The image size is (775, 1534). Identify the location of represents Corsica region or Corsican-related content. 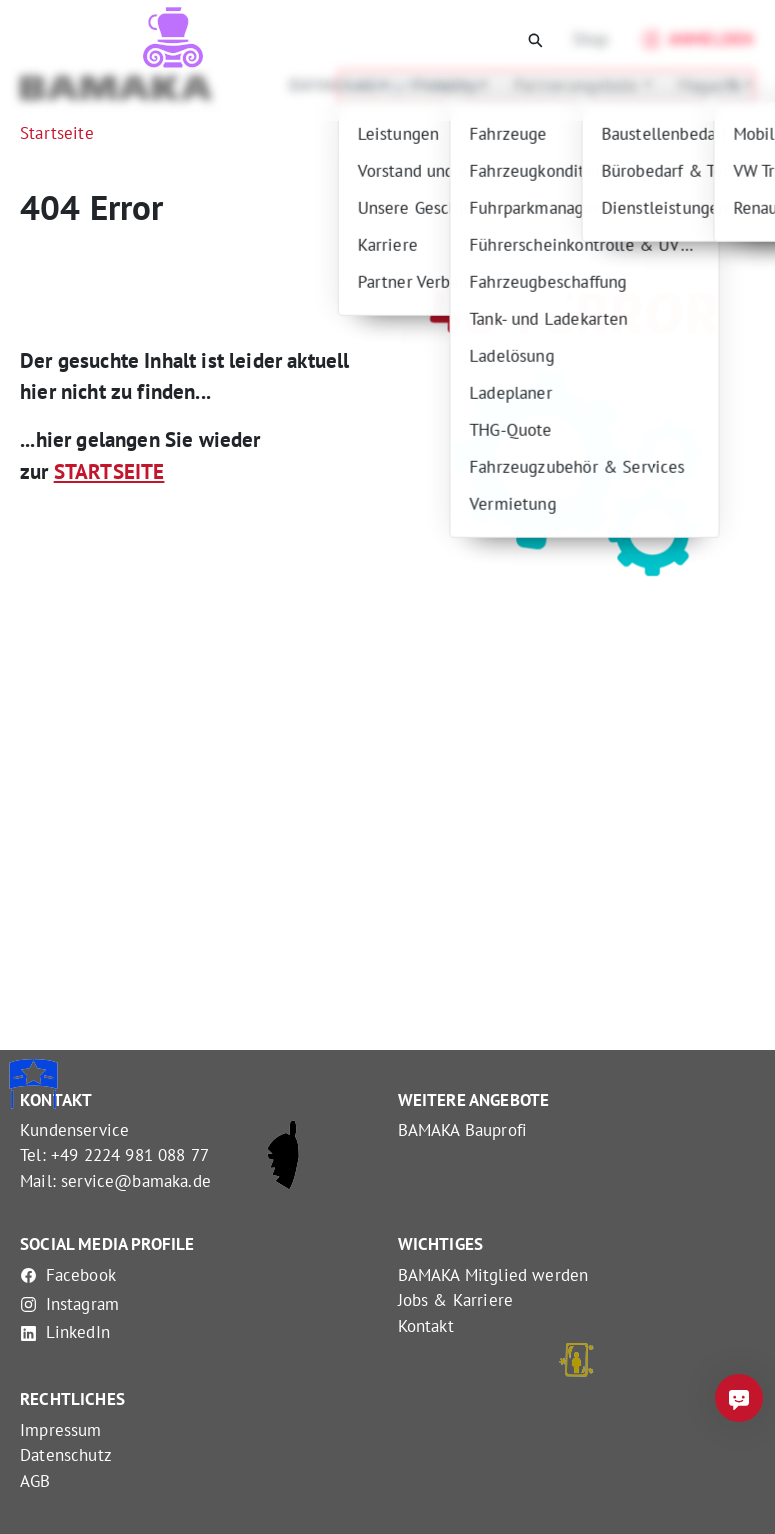
(283, 1155).